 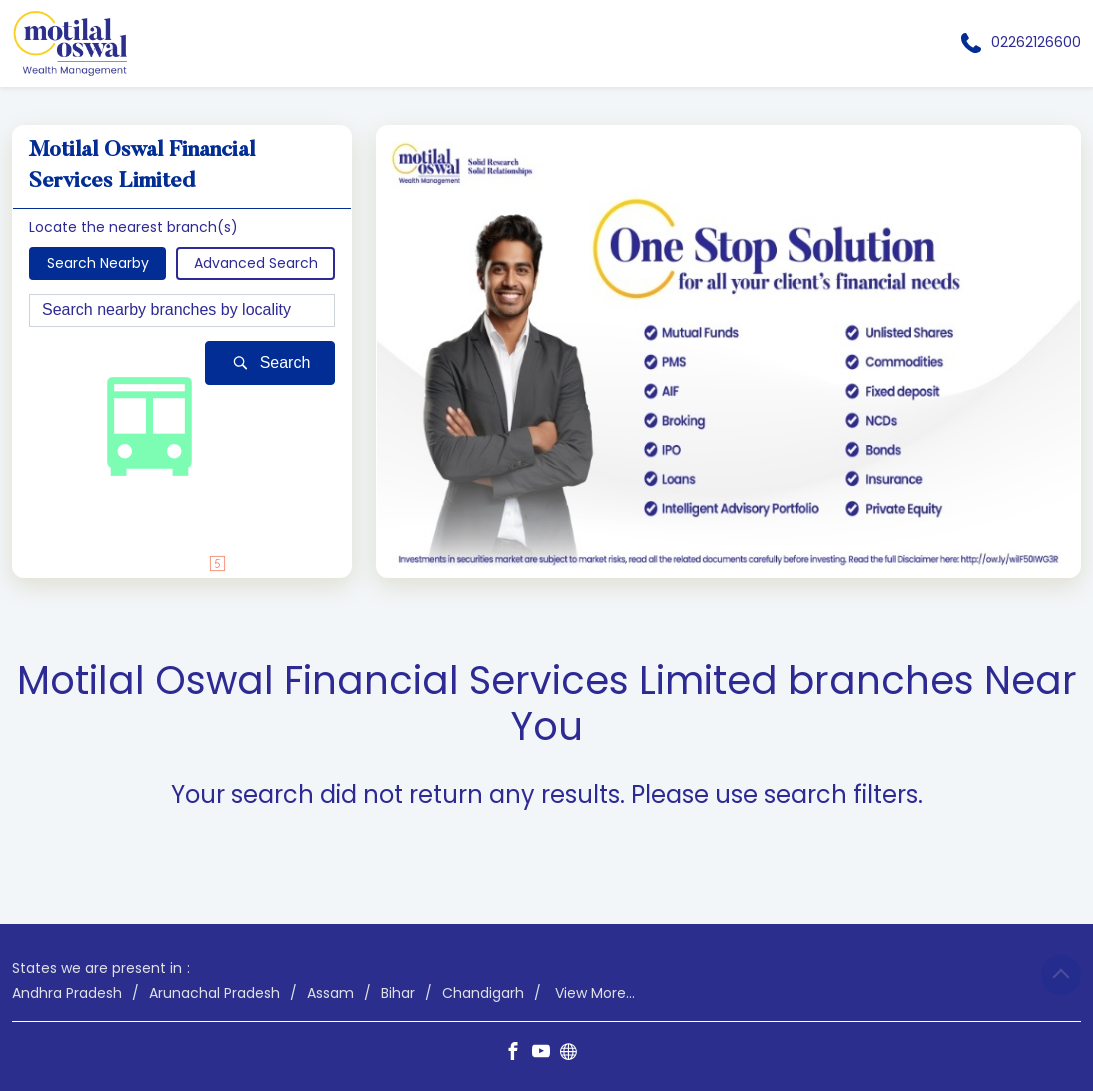 I want to click on select or navigate to item number five, so click(x=217, y=563).